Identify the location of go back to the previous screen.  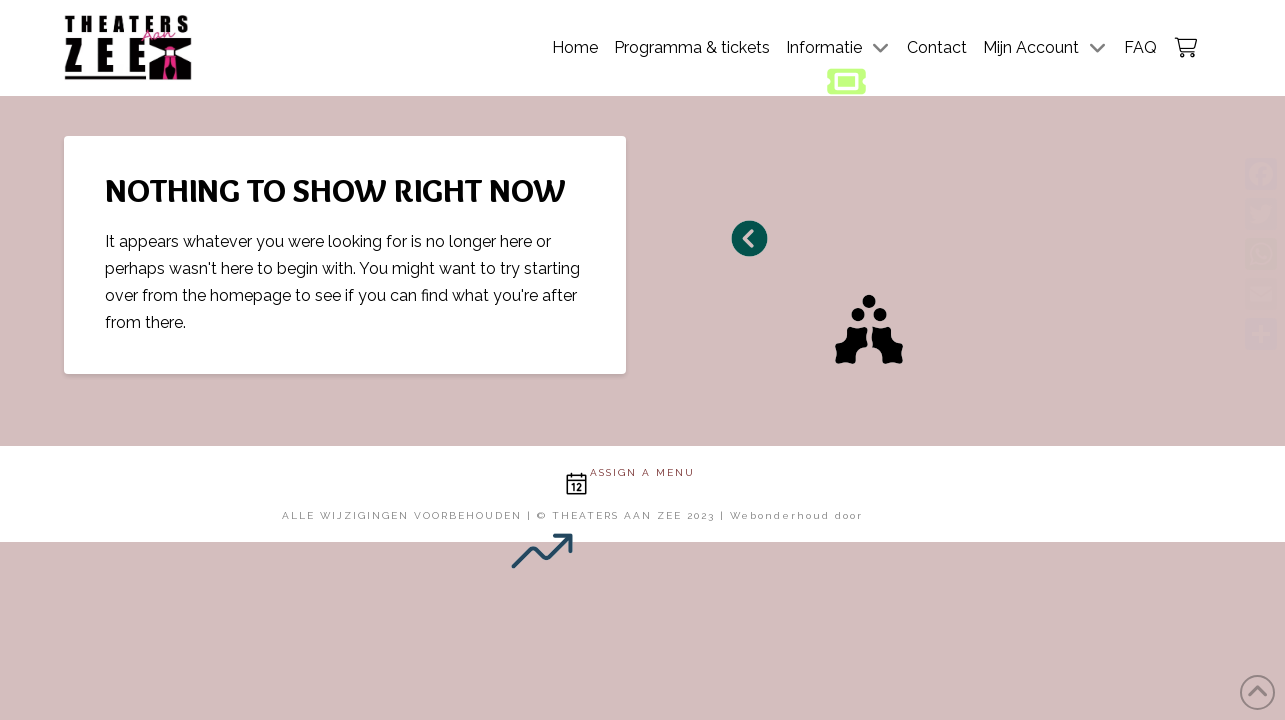
(749, 238).